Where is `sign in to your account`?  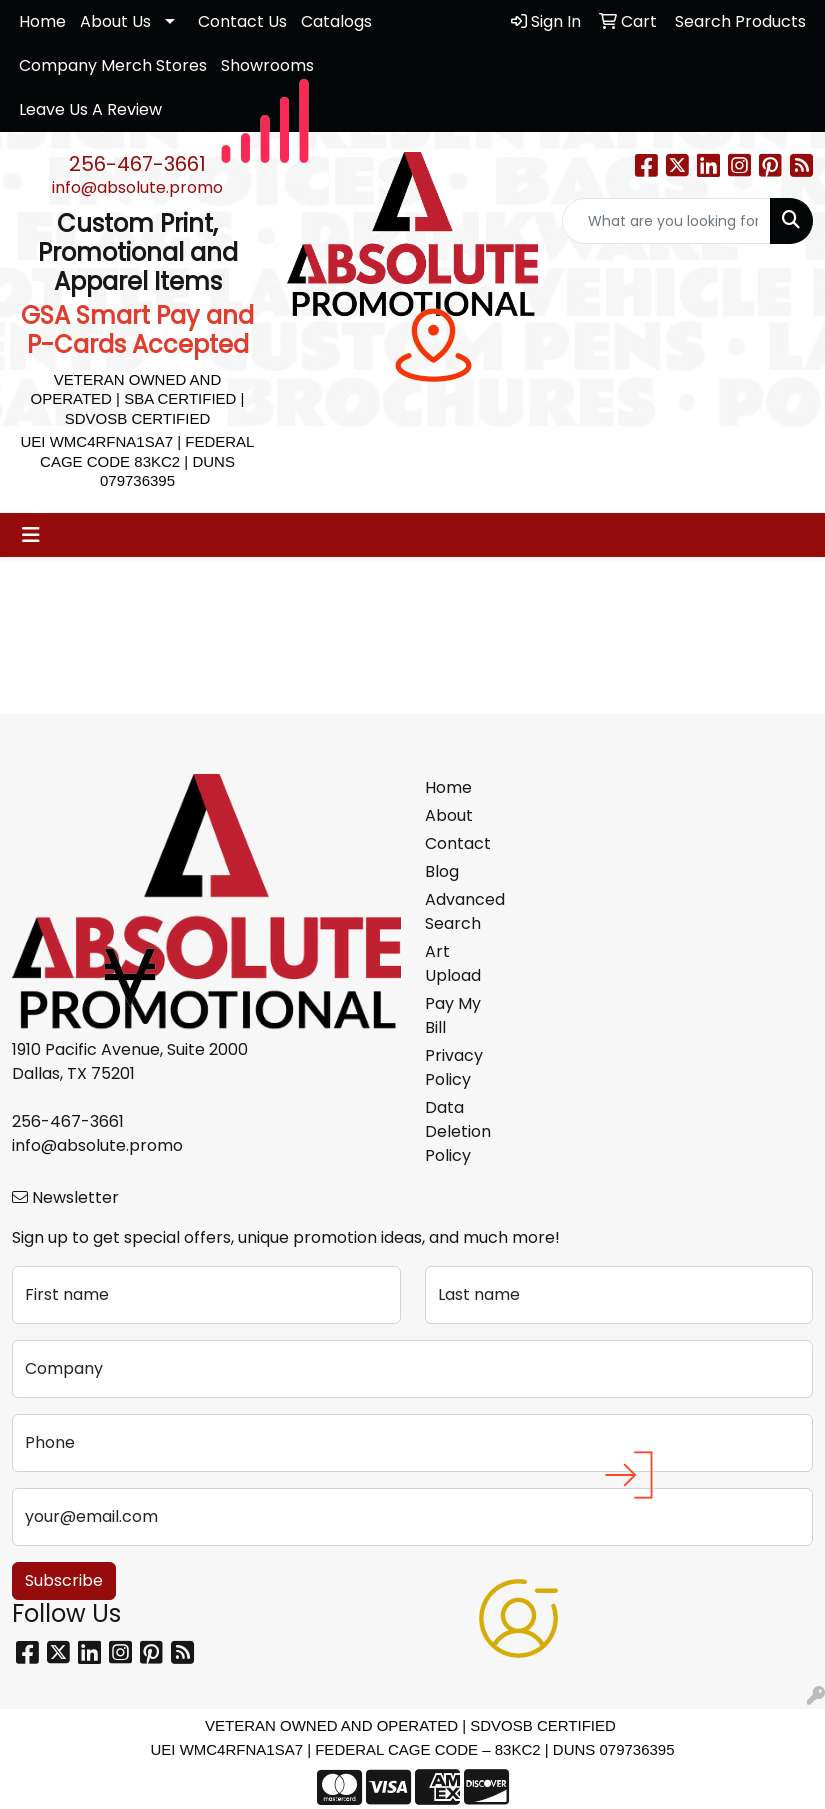
sign in to your account is located at coordinates (633, 1475).